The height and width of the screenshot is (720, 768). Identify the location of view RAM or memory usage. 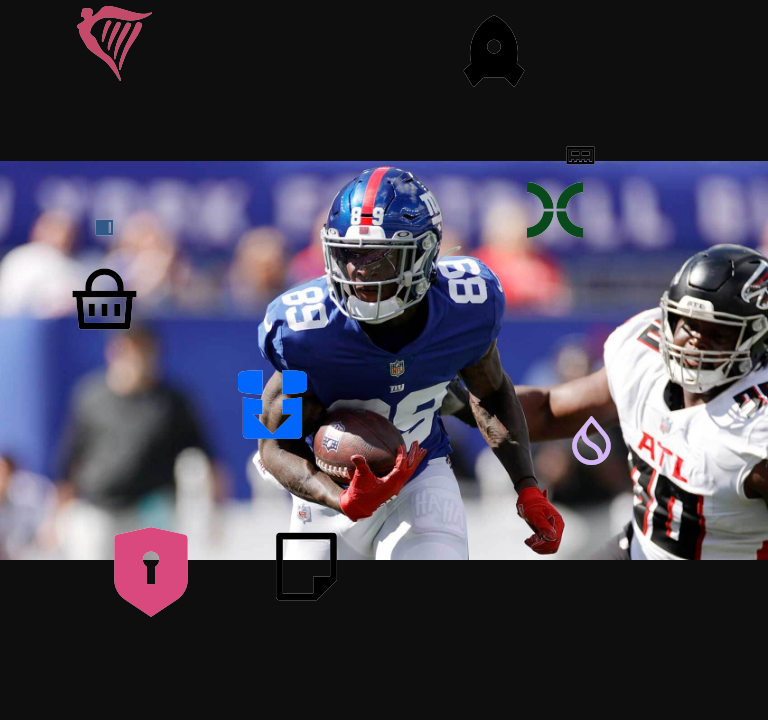
(580, 155).